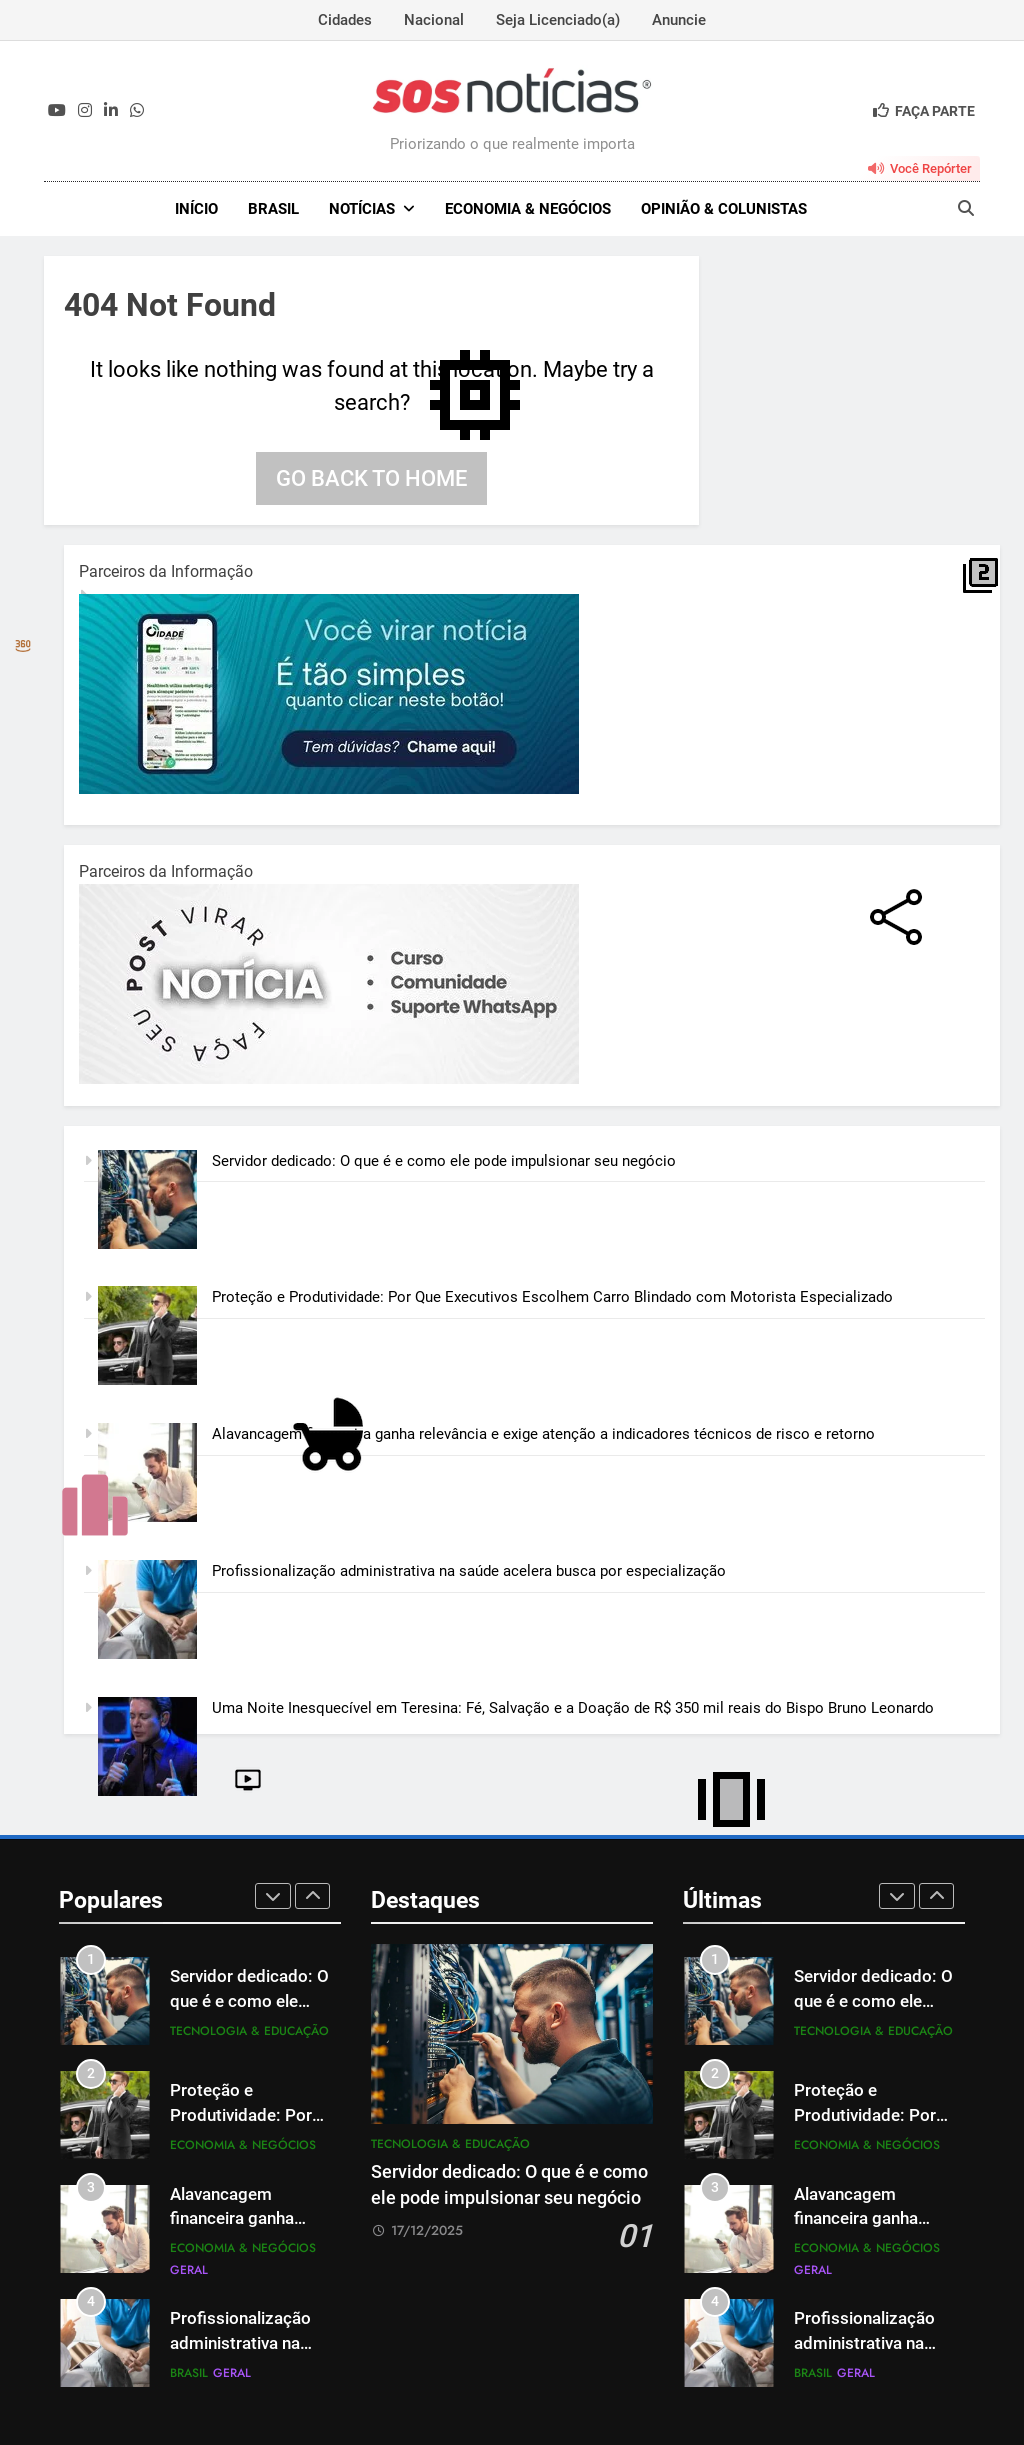 This screenshot has height=2445, width=1024. What do you see at coordinates (23, 646) in the screenshot?
I see `view 360-degree panoramic content` at bounding box center [23, 646].